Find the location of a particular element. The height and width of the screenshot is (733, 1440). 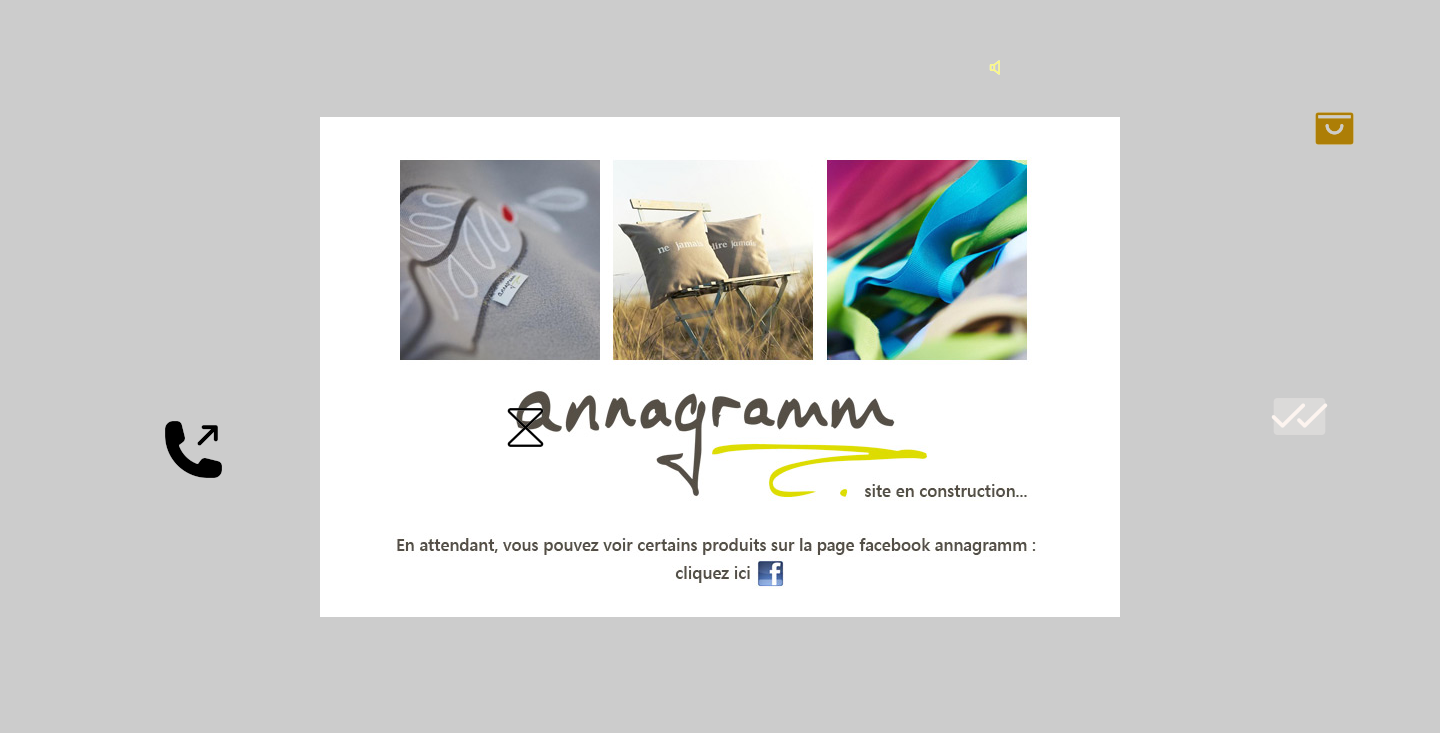

indicates message has been read or delivered is located at coordinates (1299, 416).